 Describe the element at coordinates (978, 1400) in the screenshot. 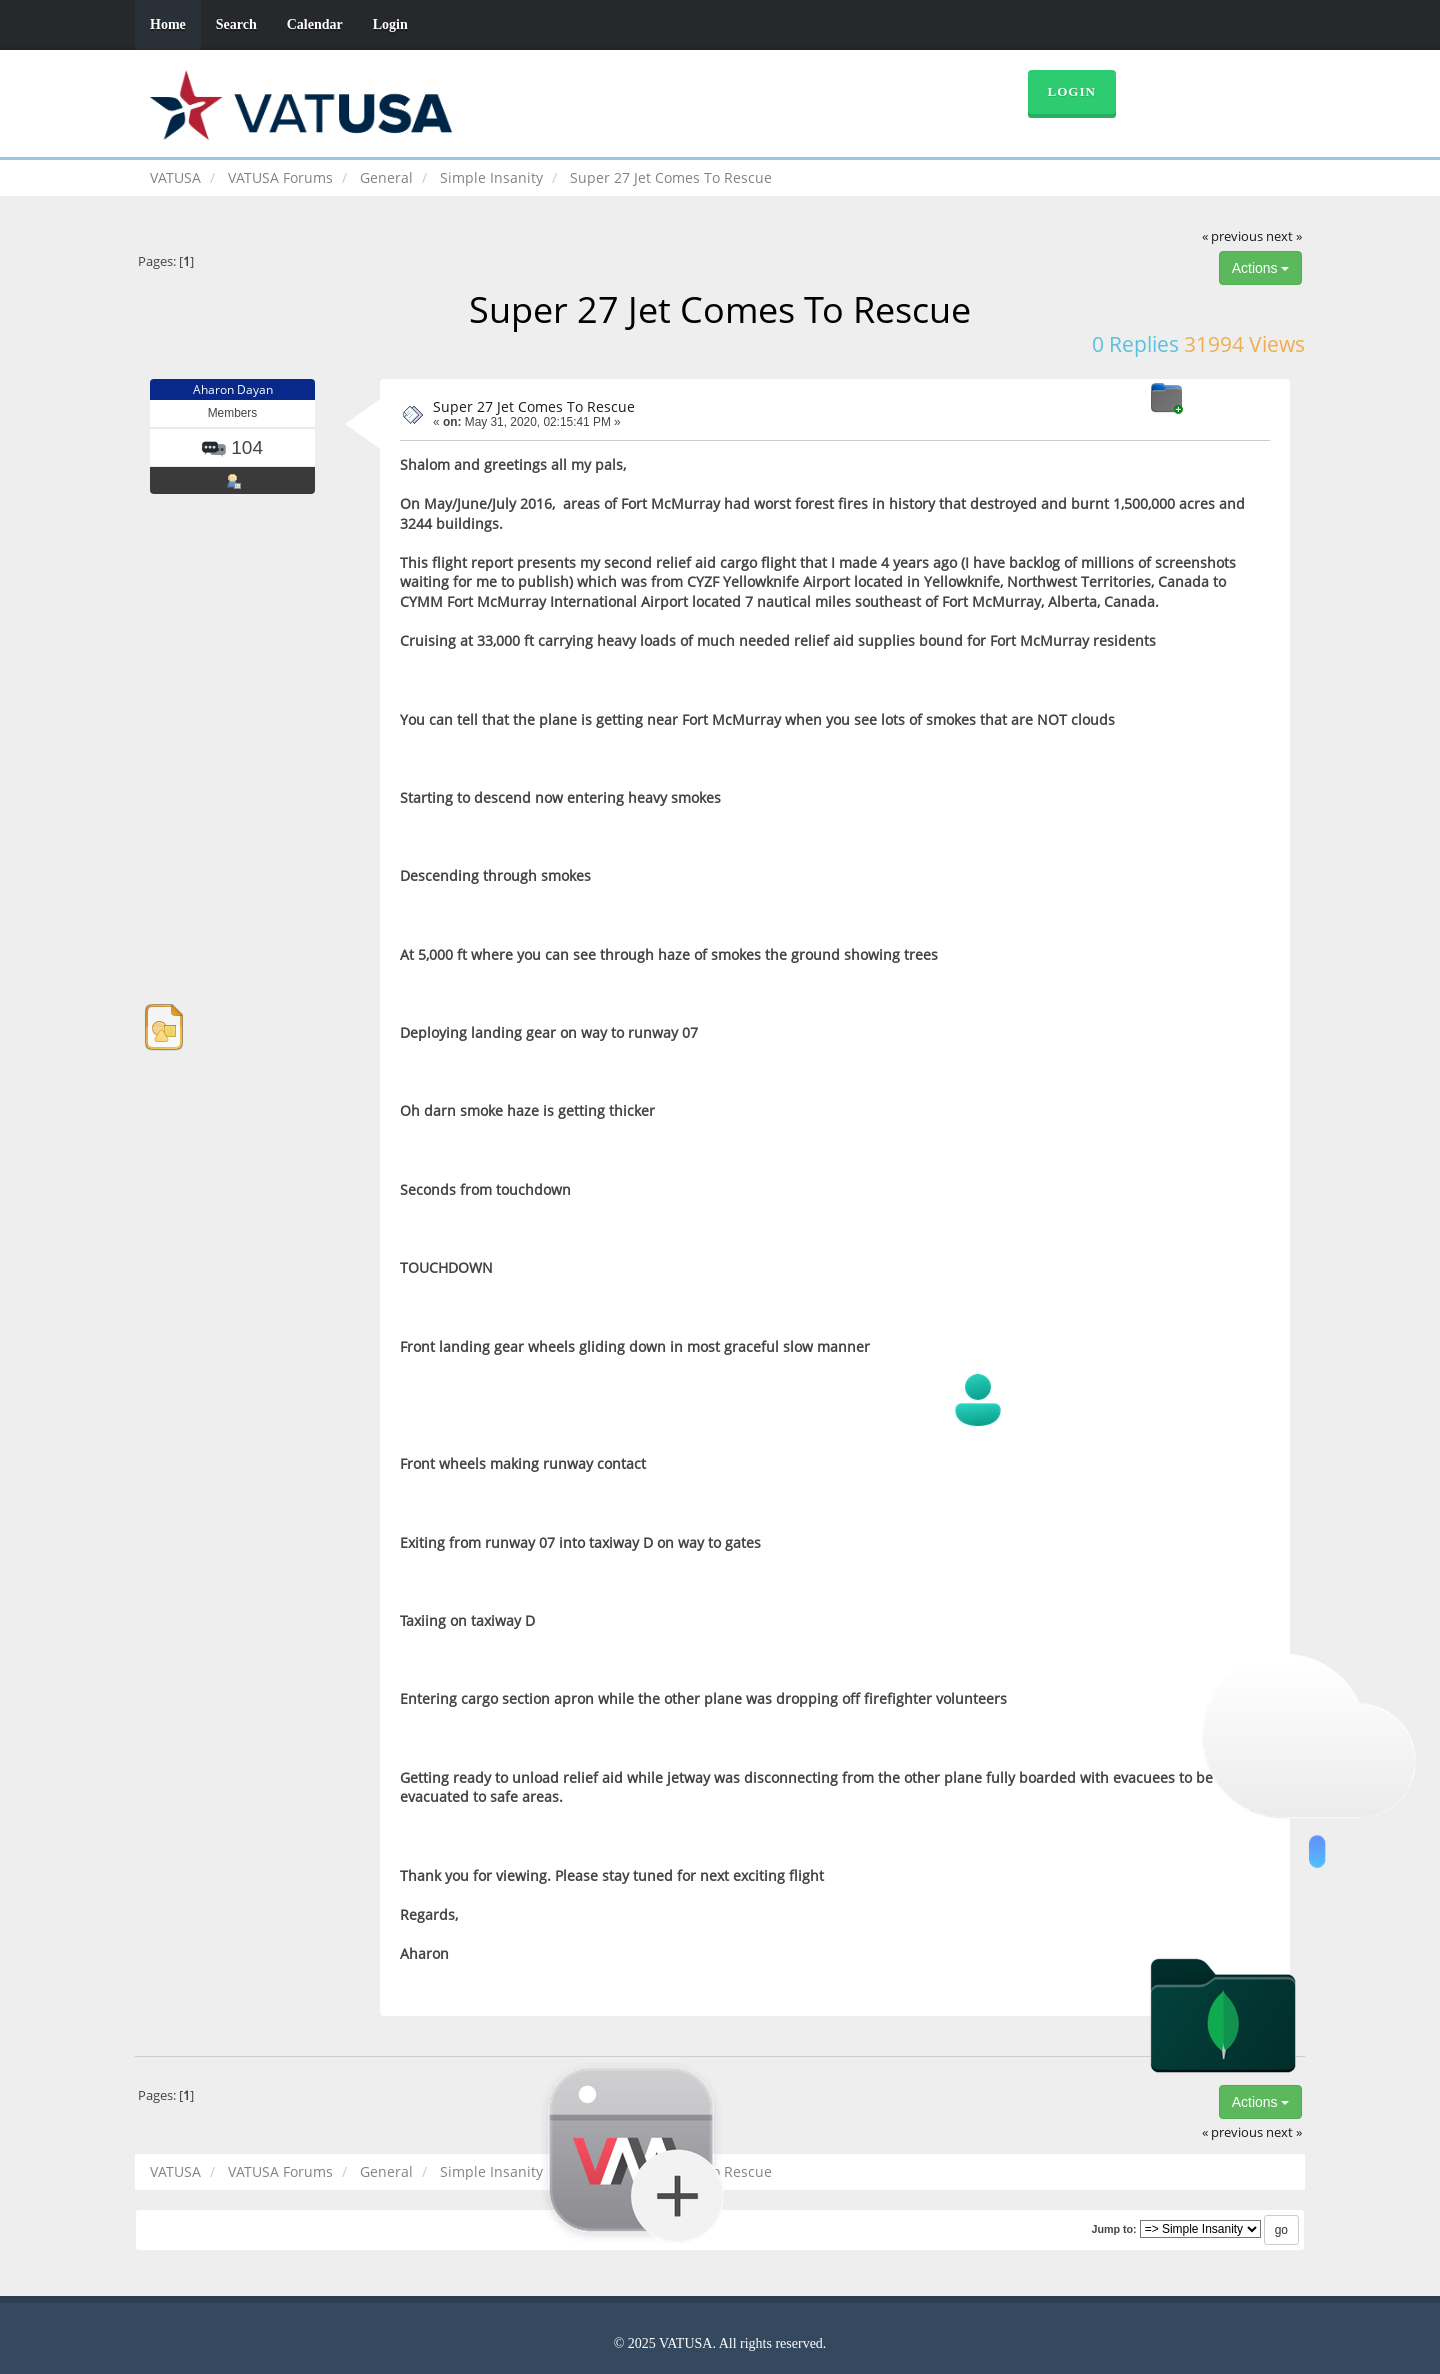

I see `view user profile` at that location.